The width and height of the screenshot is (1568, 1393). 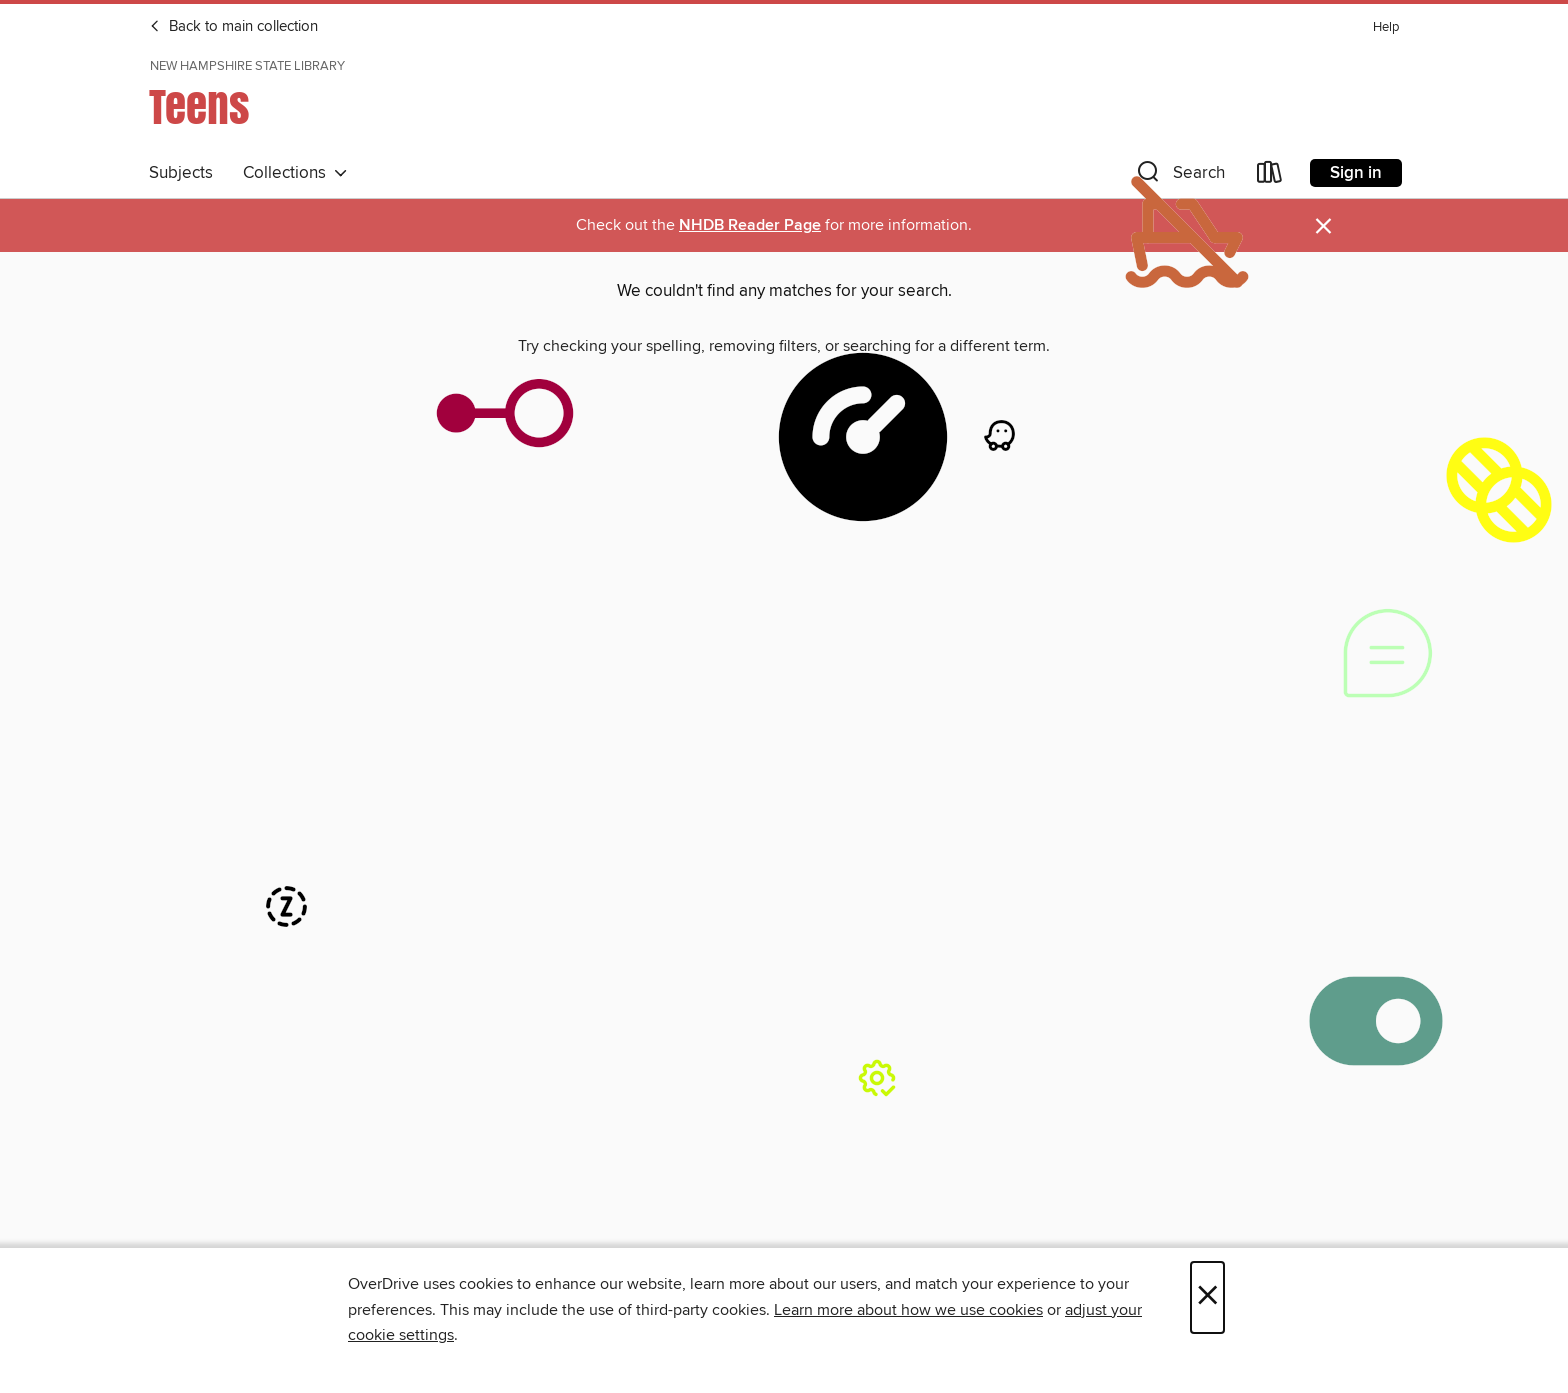 What do you see at coordinates (505, 418) in the screenshot?
I see `view interface or class definitions` at bounding box center [505, 418].